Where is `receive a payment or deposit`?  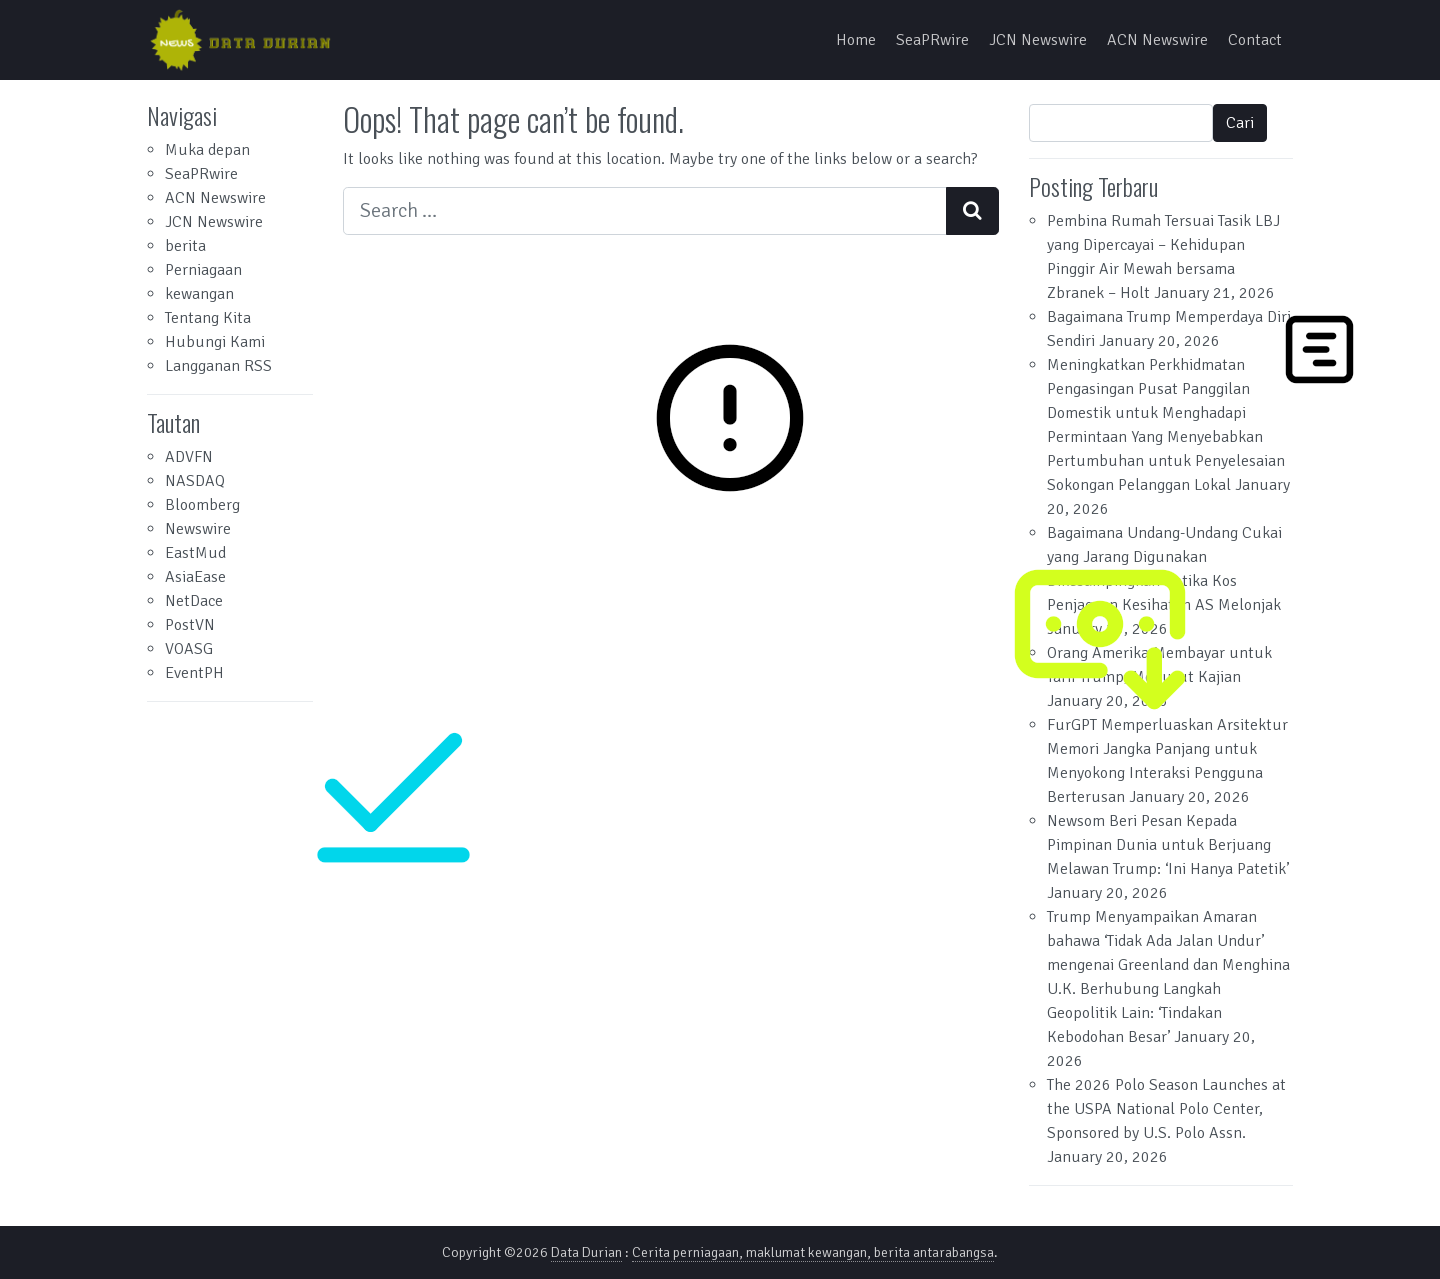
receive a payment or deposit is located at coordinates (1100, 624).